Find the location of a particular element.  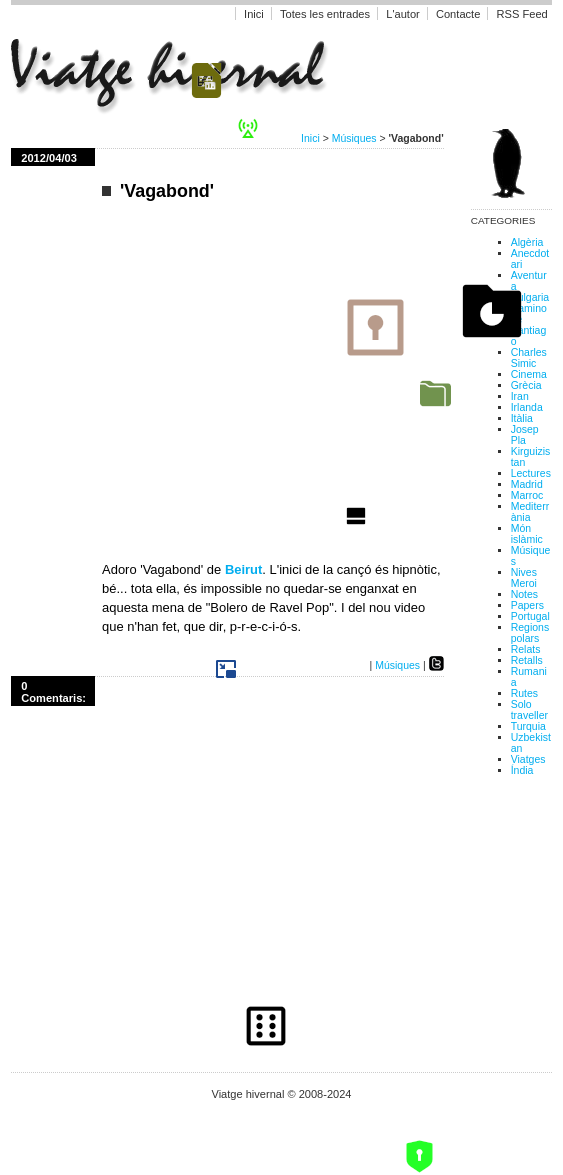

switch to bottom panel layout is located at coordinates (356, 516).